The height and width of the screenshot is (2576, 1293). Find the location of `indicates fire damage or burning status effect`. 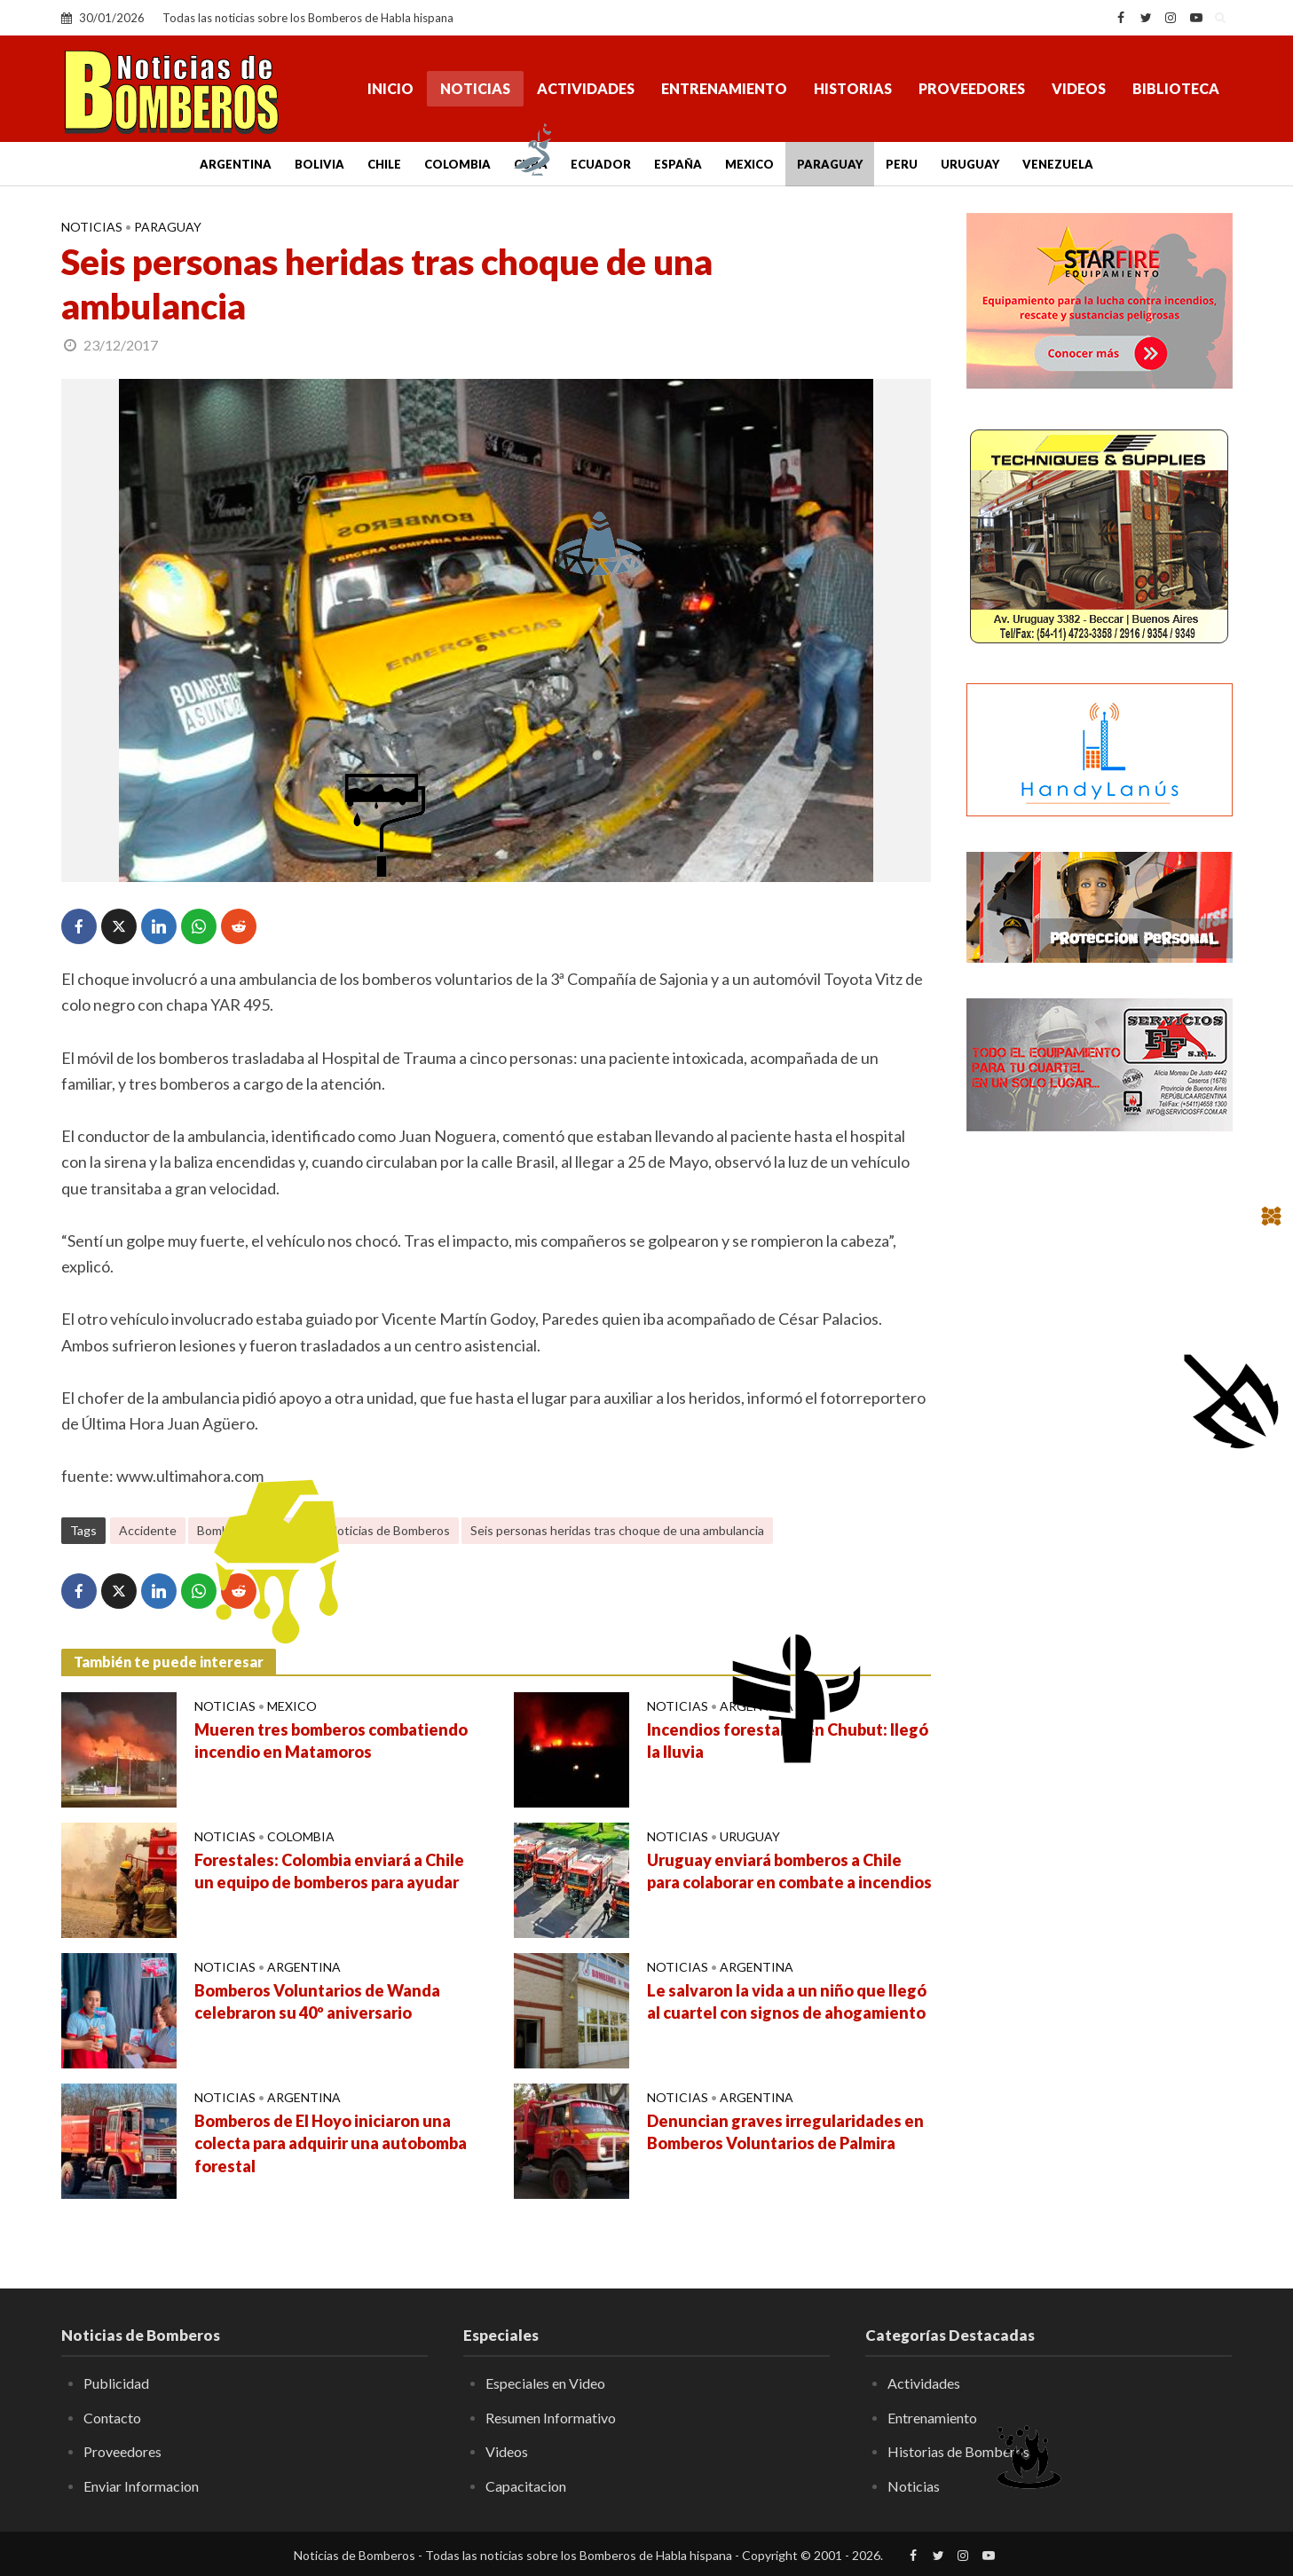

indicates fire damage or burning status effect is located at coordinates (1029, 2456).